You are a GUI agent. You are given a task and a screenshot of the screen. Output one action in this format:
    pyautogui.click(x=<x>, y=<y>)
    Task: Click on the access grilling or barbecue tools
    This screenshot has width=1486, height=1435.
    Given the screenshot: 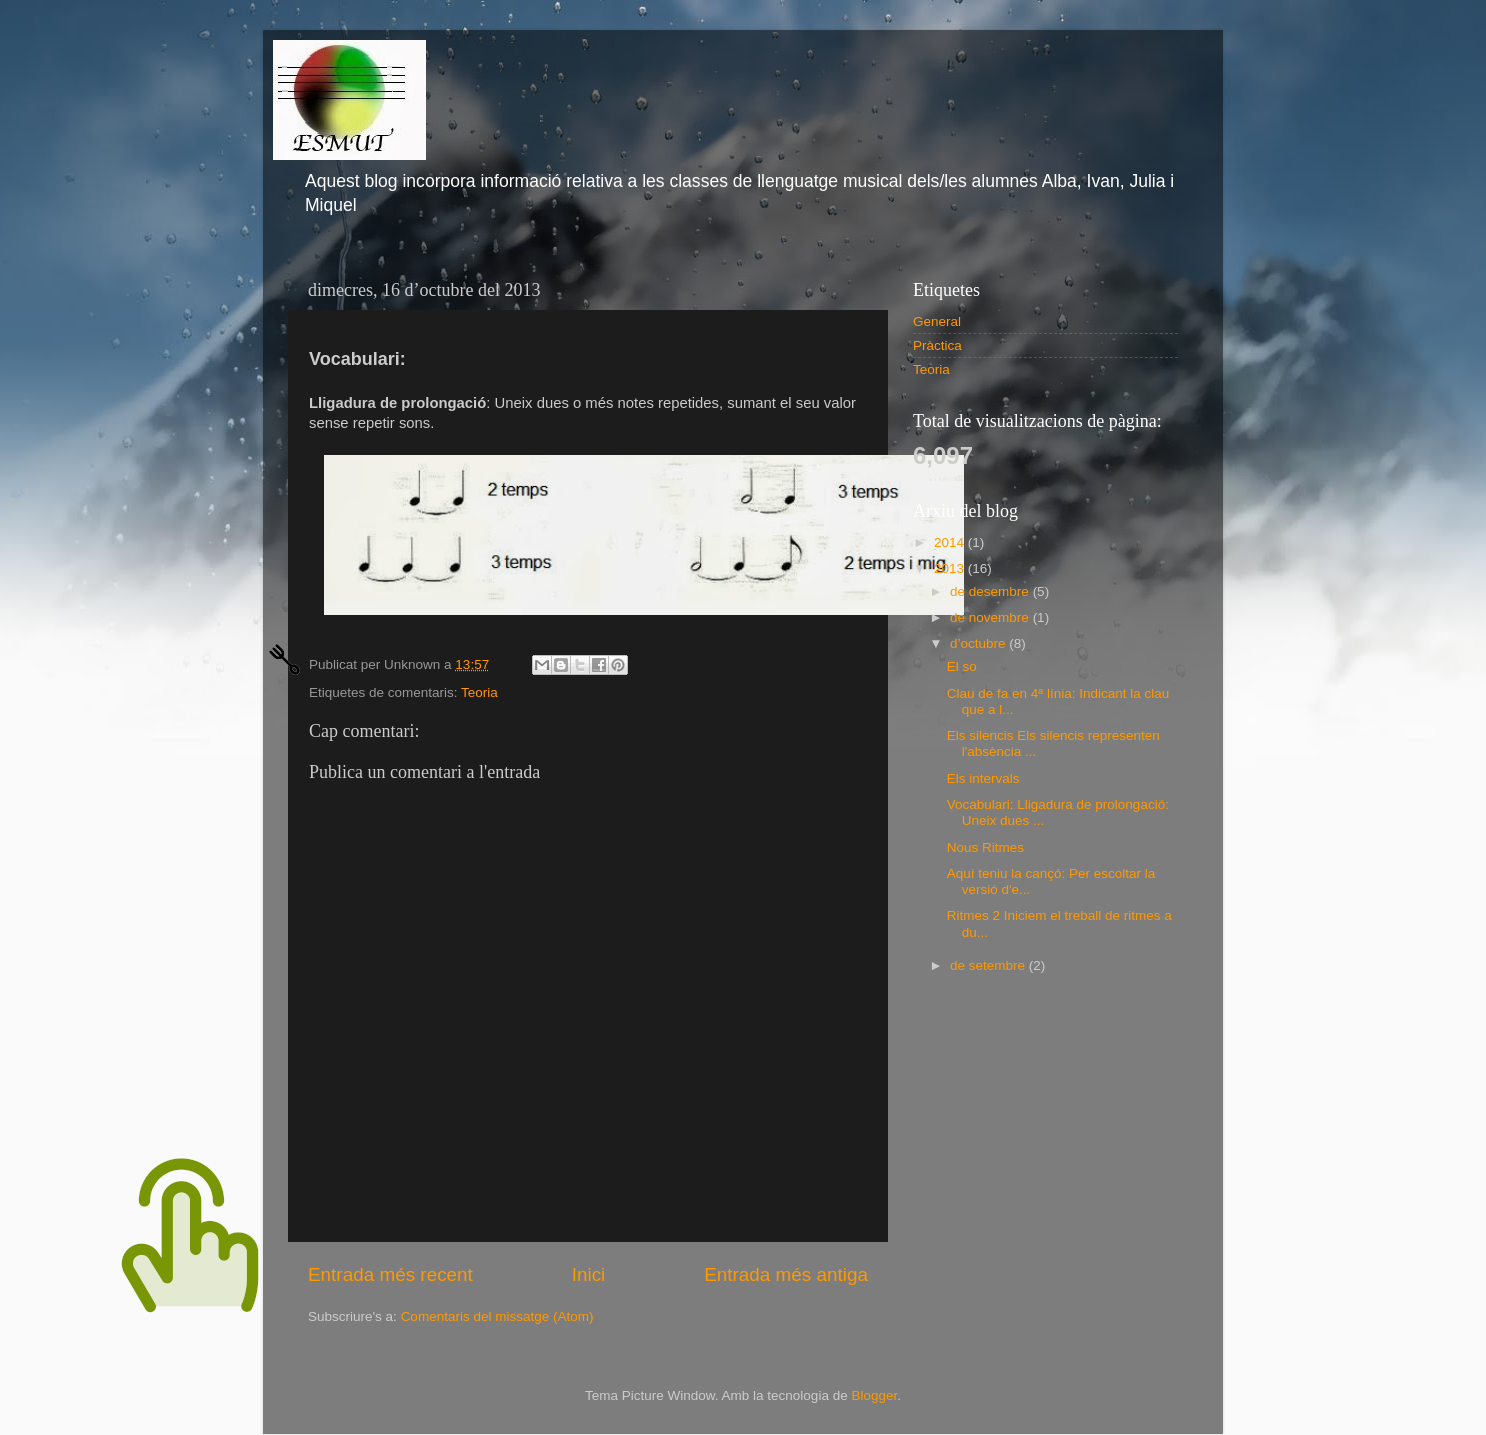 What is the action you would take?
    pyautogui.click(x=284, y=659)
    